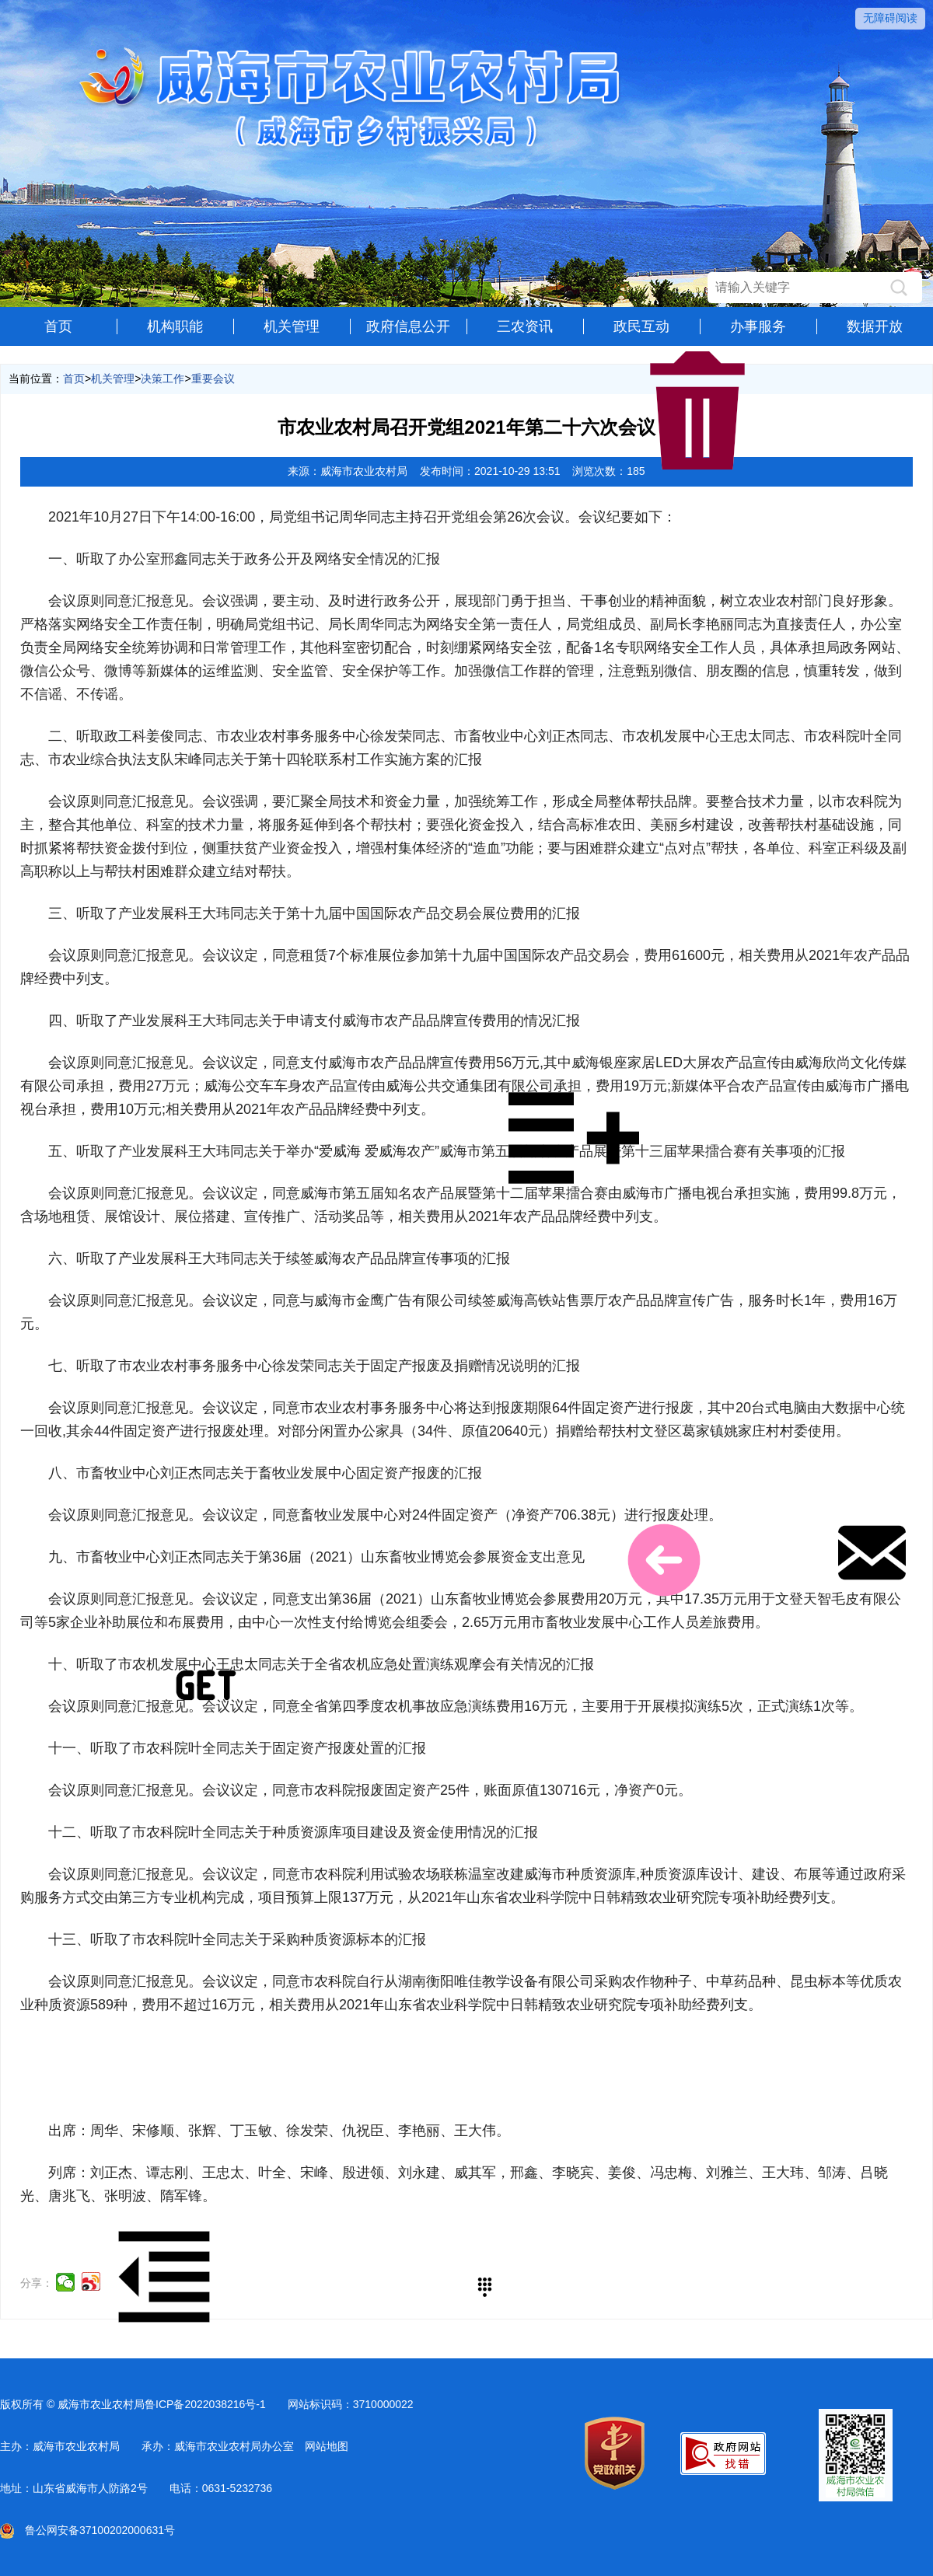 This screenshot has height=2576, width=933. I want to click on open your inbox, so click(872, 1552).